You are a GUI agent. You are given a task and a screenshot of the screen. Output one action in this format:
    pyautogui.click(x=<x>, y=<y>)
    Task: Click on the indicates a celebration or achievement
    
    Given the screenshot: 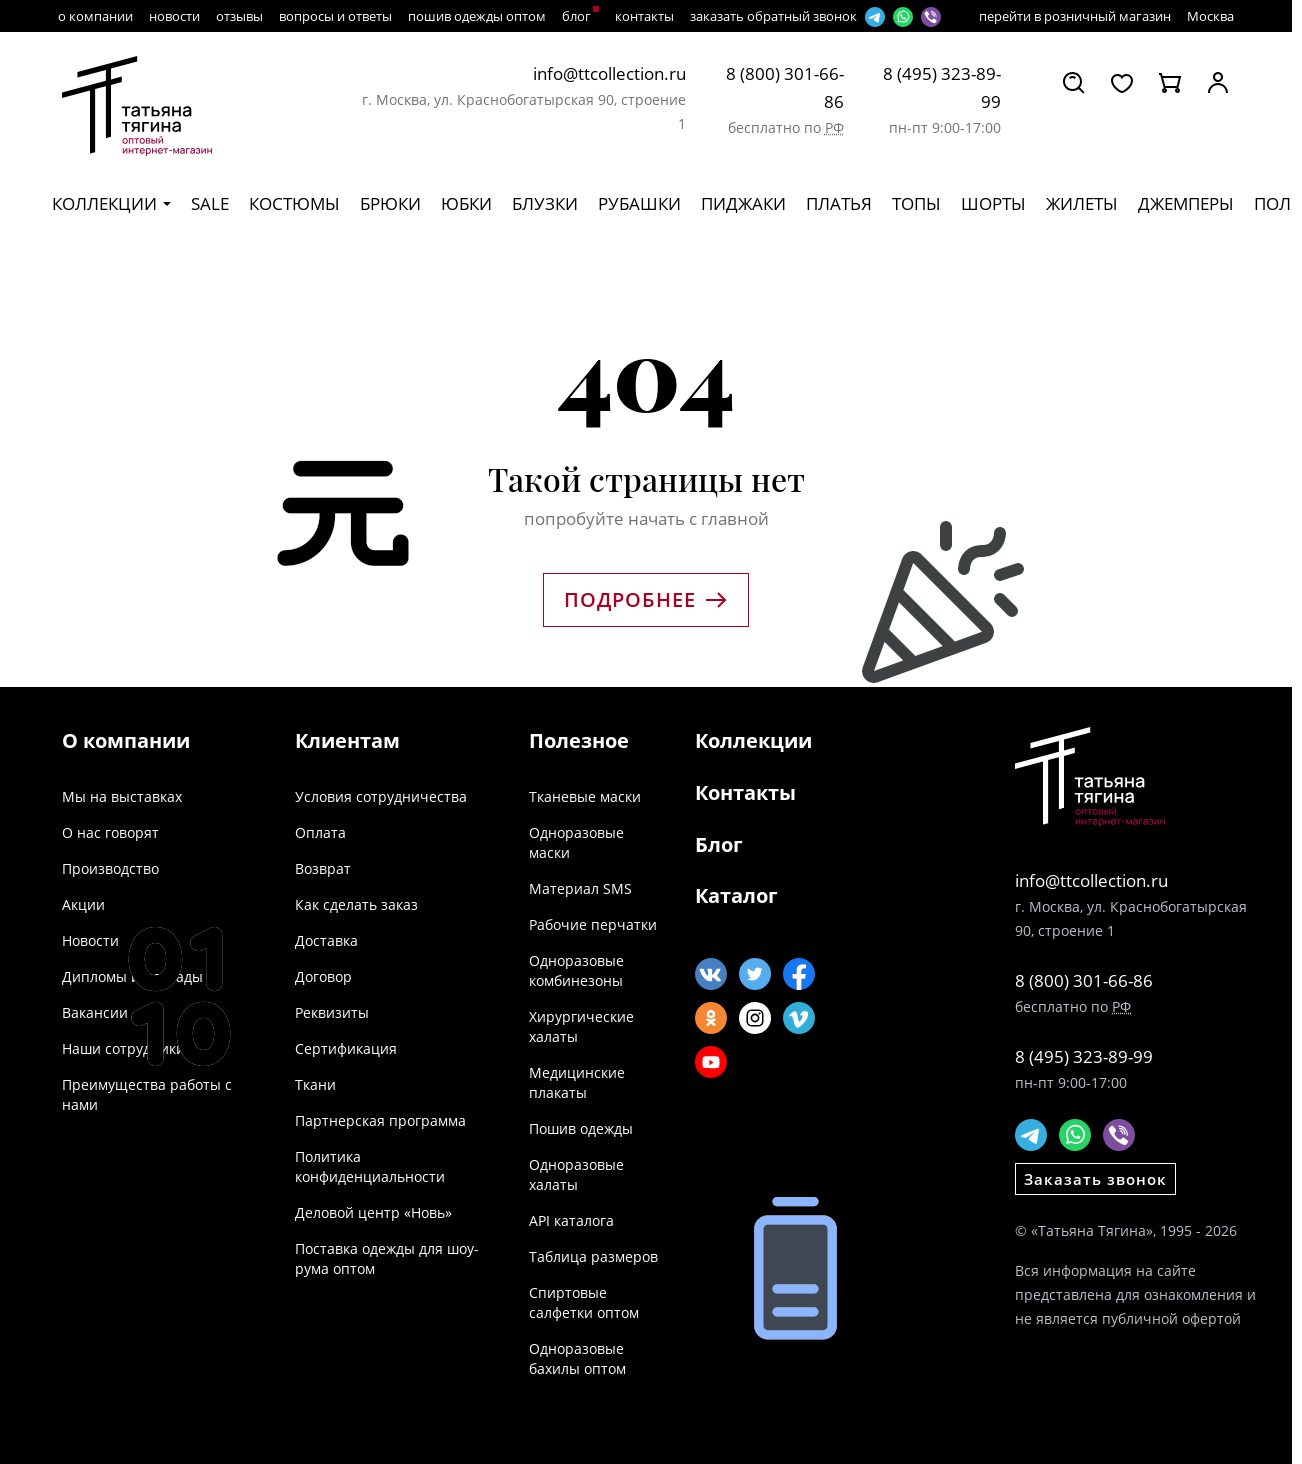 What is the action you would take?
    pyautogui.click(x=934, y=611)
    